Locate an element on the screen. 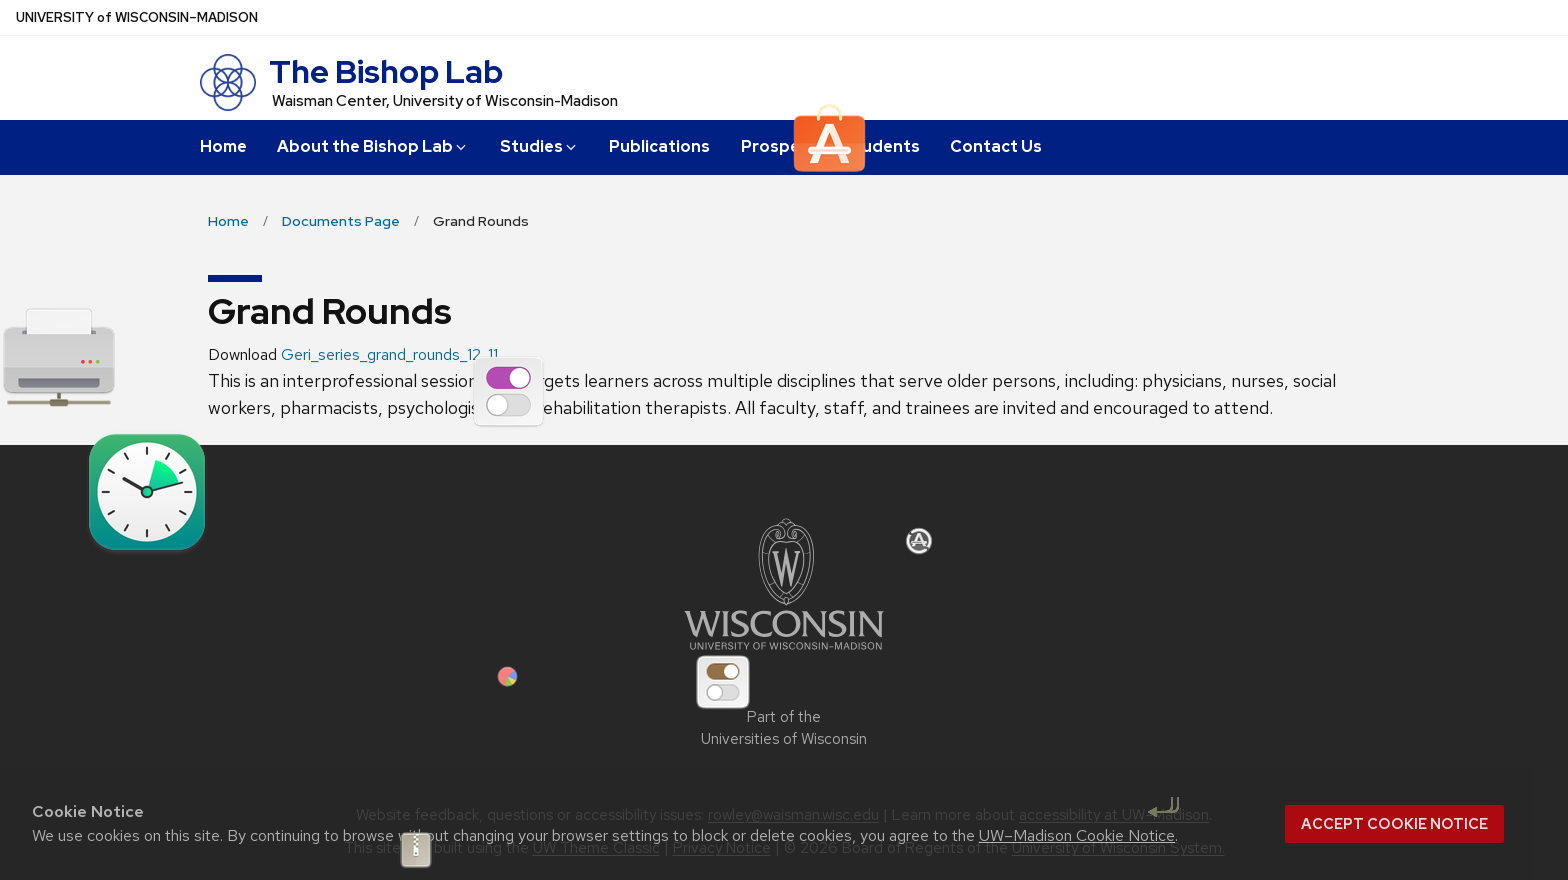  open desktop preferences or settings is located at coordinates (508, 391).